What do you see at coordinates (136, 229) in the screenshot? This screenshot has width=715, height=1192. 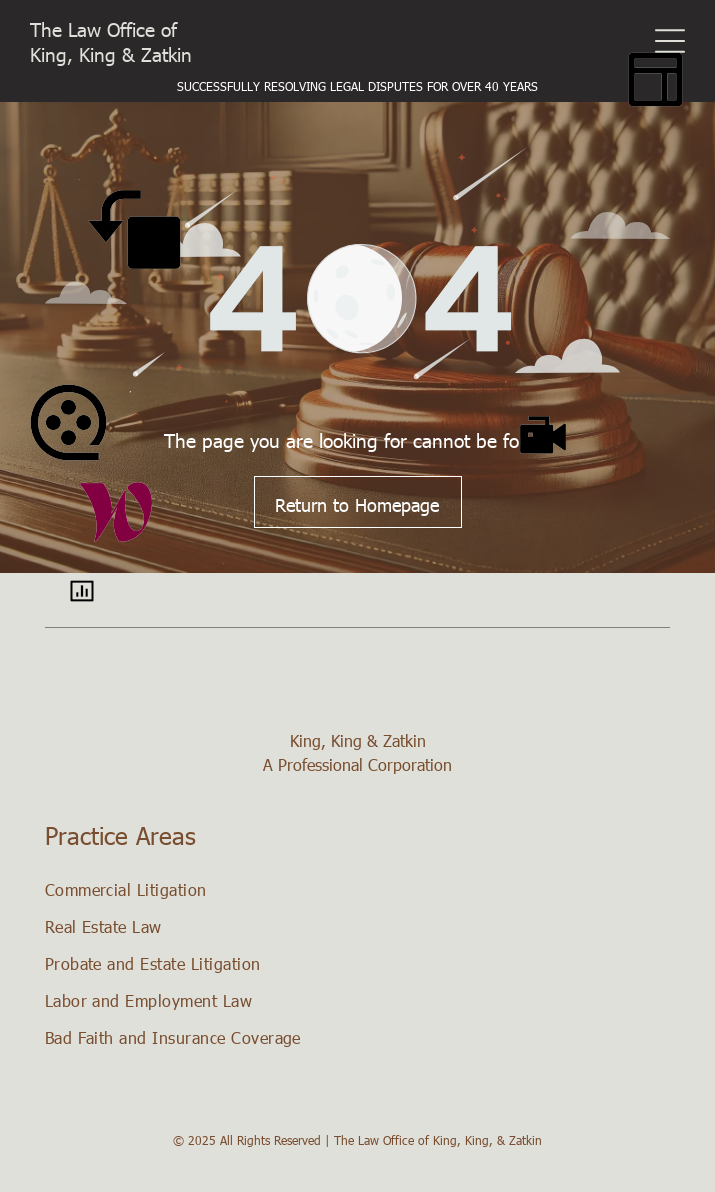 I see `rotate object counterclockwise` at bounding box center [136, 229].